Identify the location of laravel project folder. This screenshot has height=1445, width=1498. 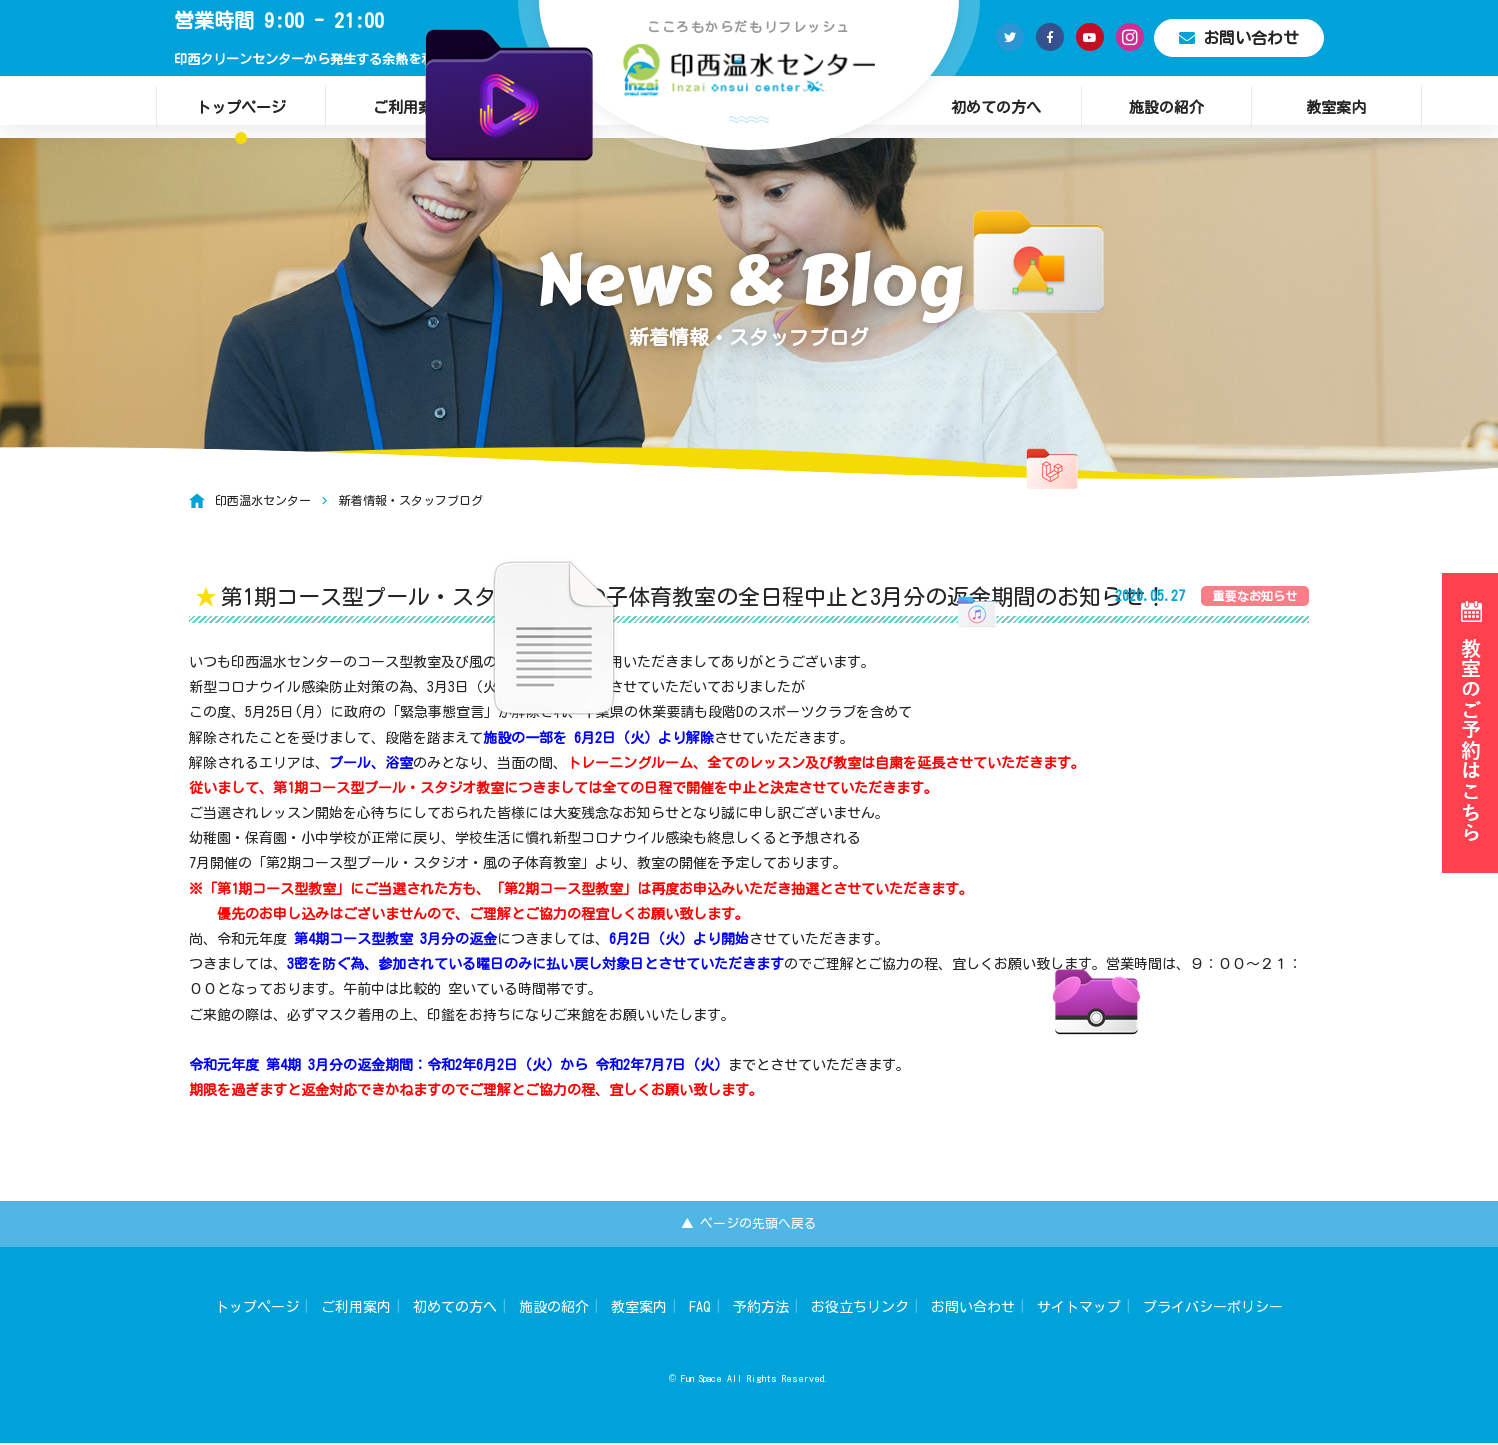
(1052, 470).